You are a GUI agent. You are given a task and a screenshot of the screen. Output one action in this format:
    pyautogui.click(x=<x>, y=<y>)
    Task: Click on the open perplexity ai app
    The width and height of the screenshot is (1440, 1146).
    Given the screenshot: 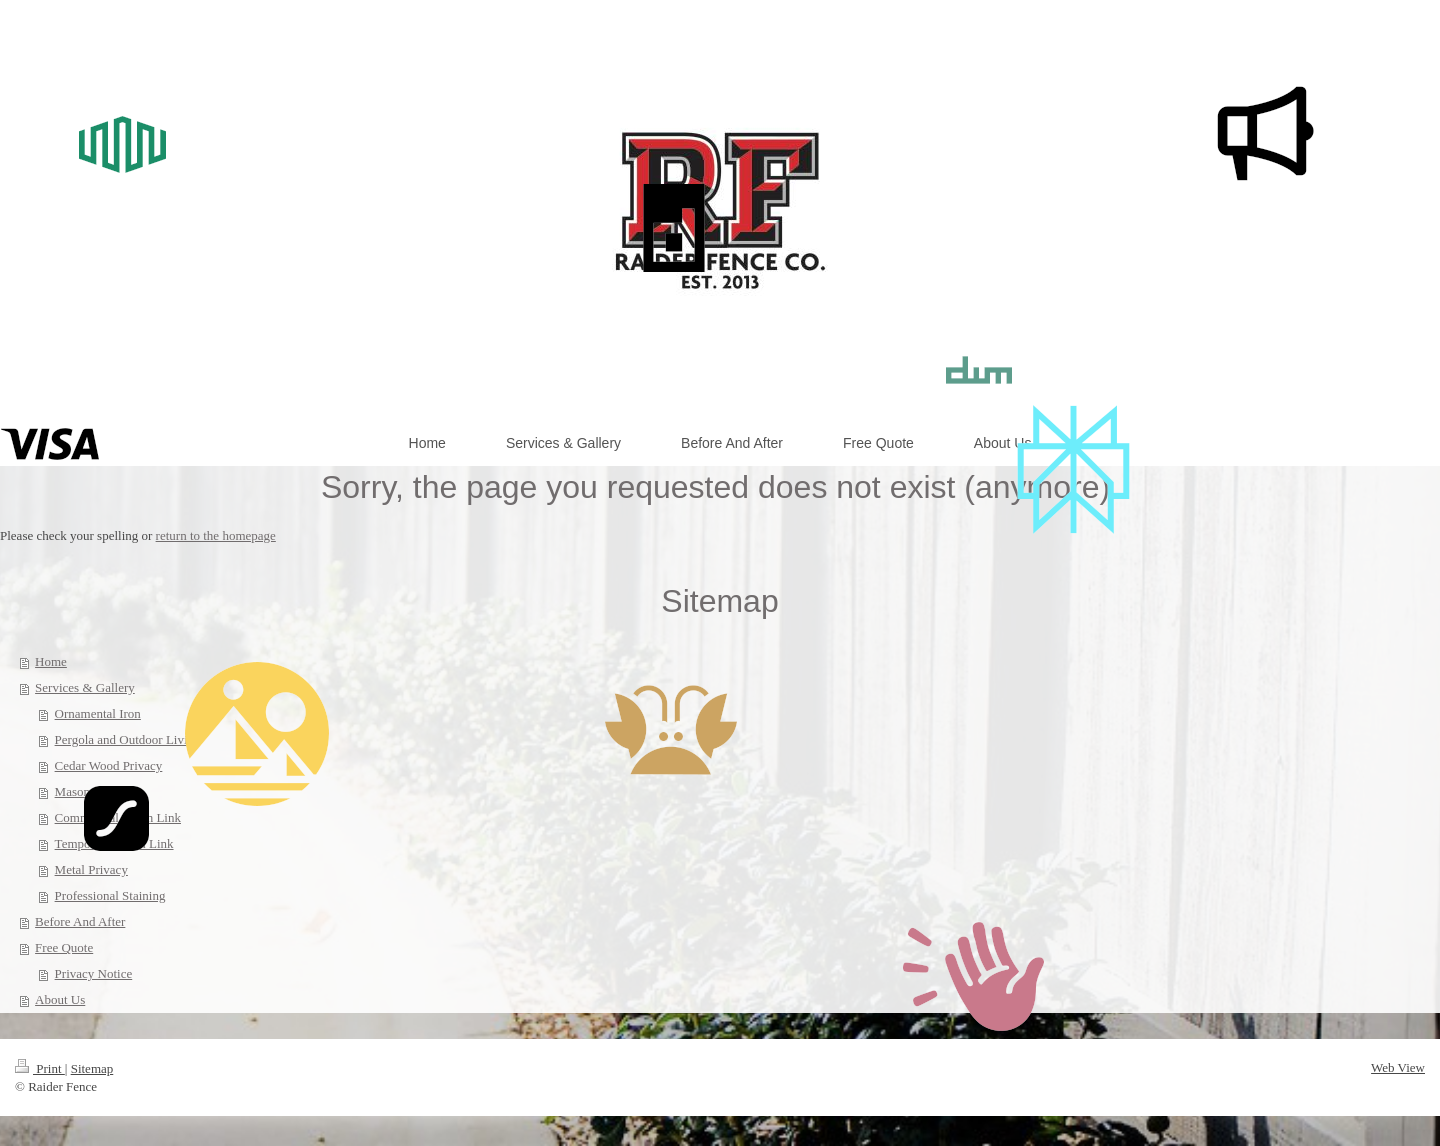 What is the action you would take?
    pyautogui.click(x=1073, y=469)
    